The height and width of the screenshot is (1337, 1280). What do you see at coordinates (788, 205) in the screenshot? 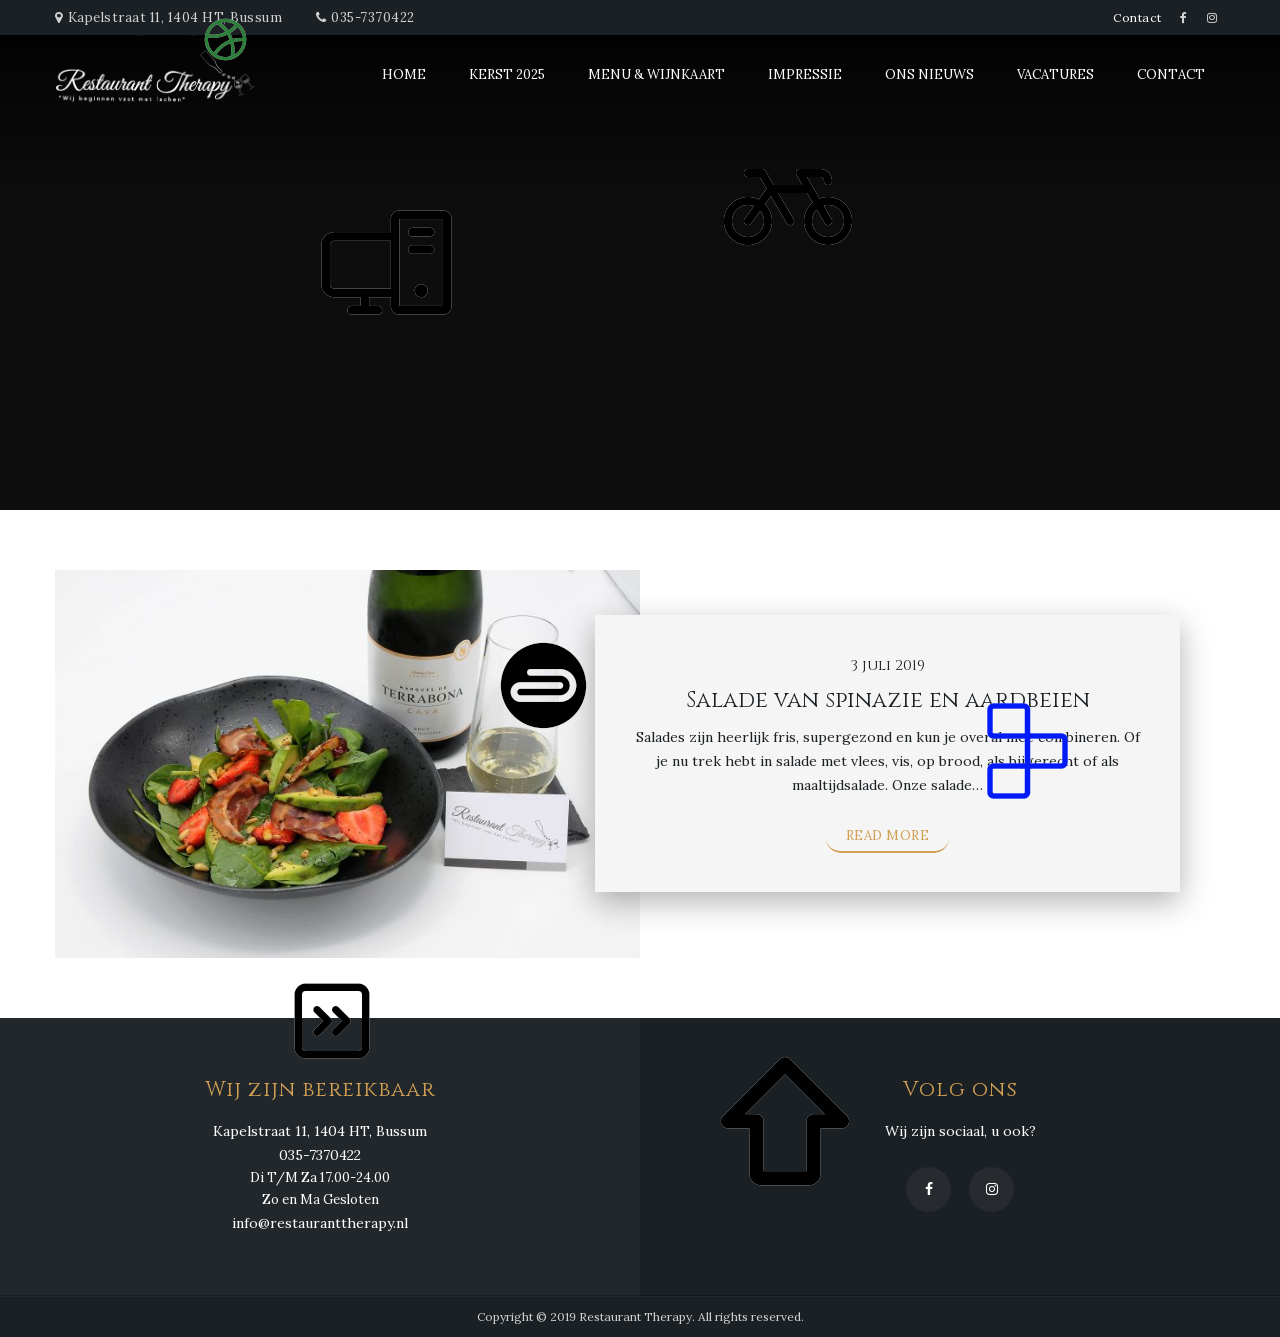
I see `select bicycle as transportation mode` at bounding box center [788, 205].